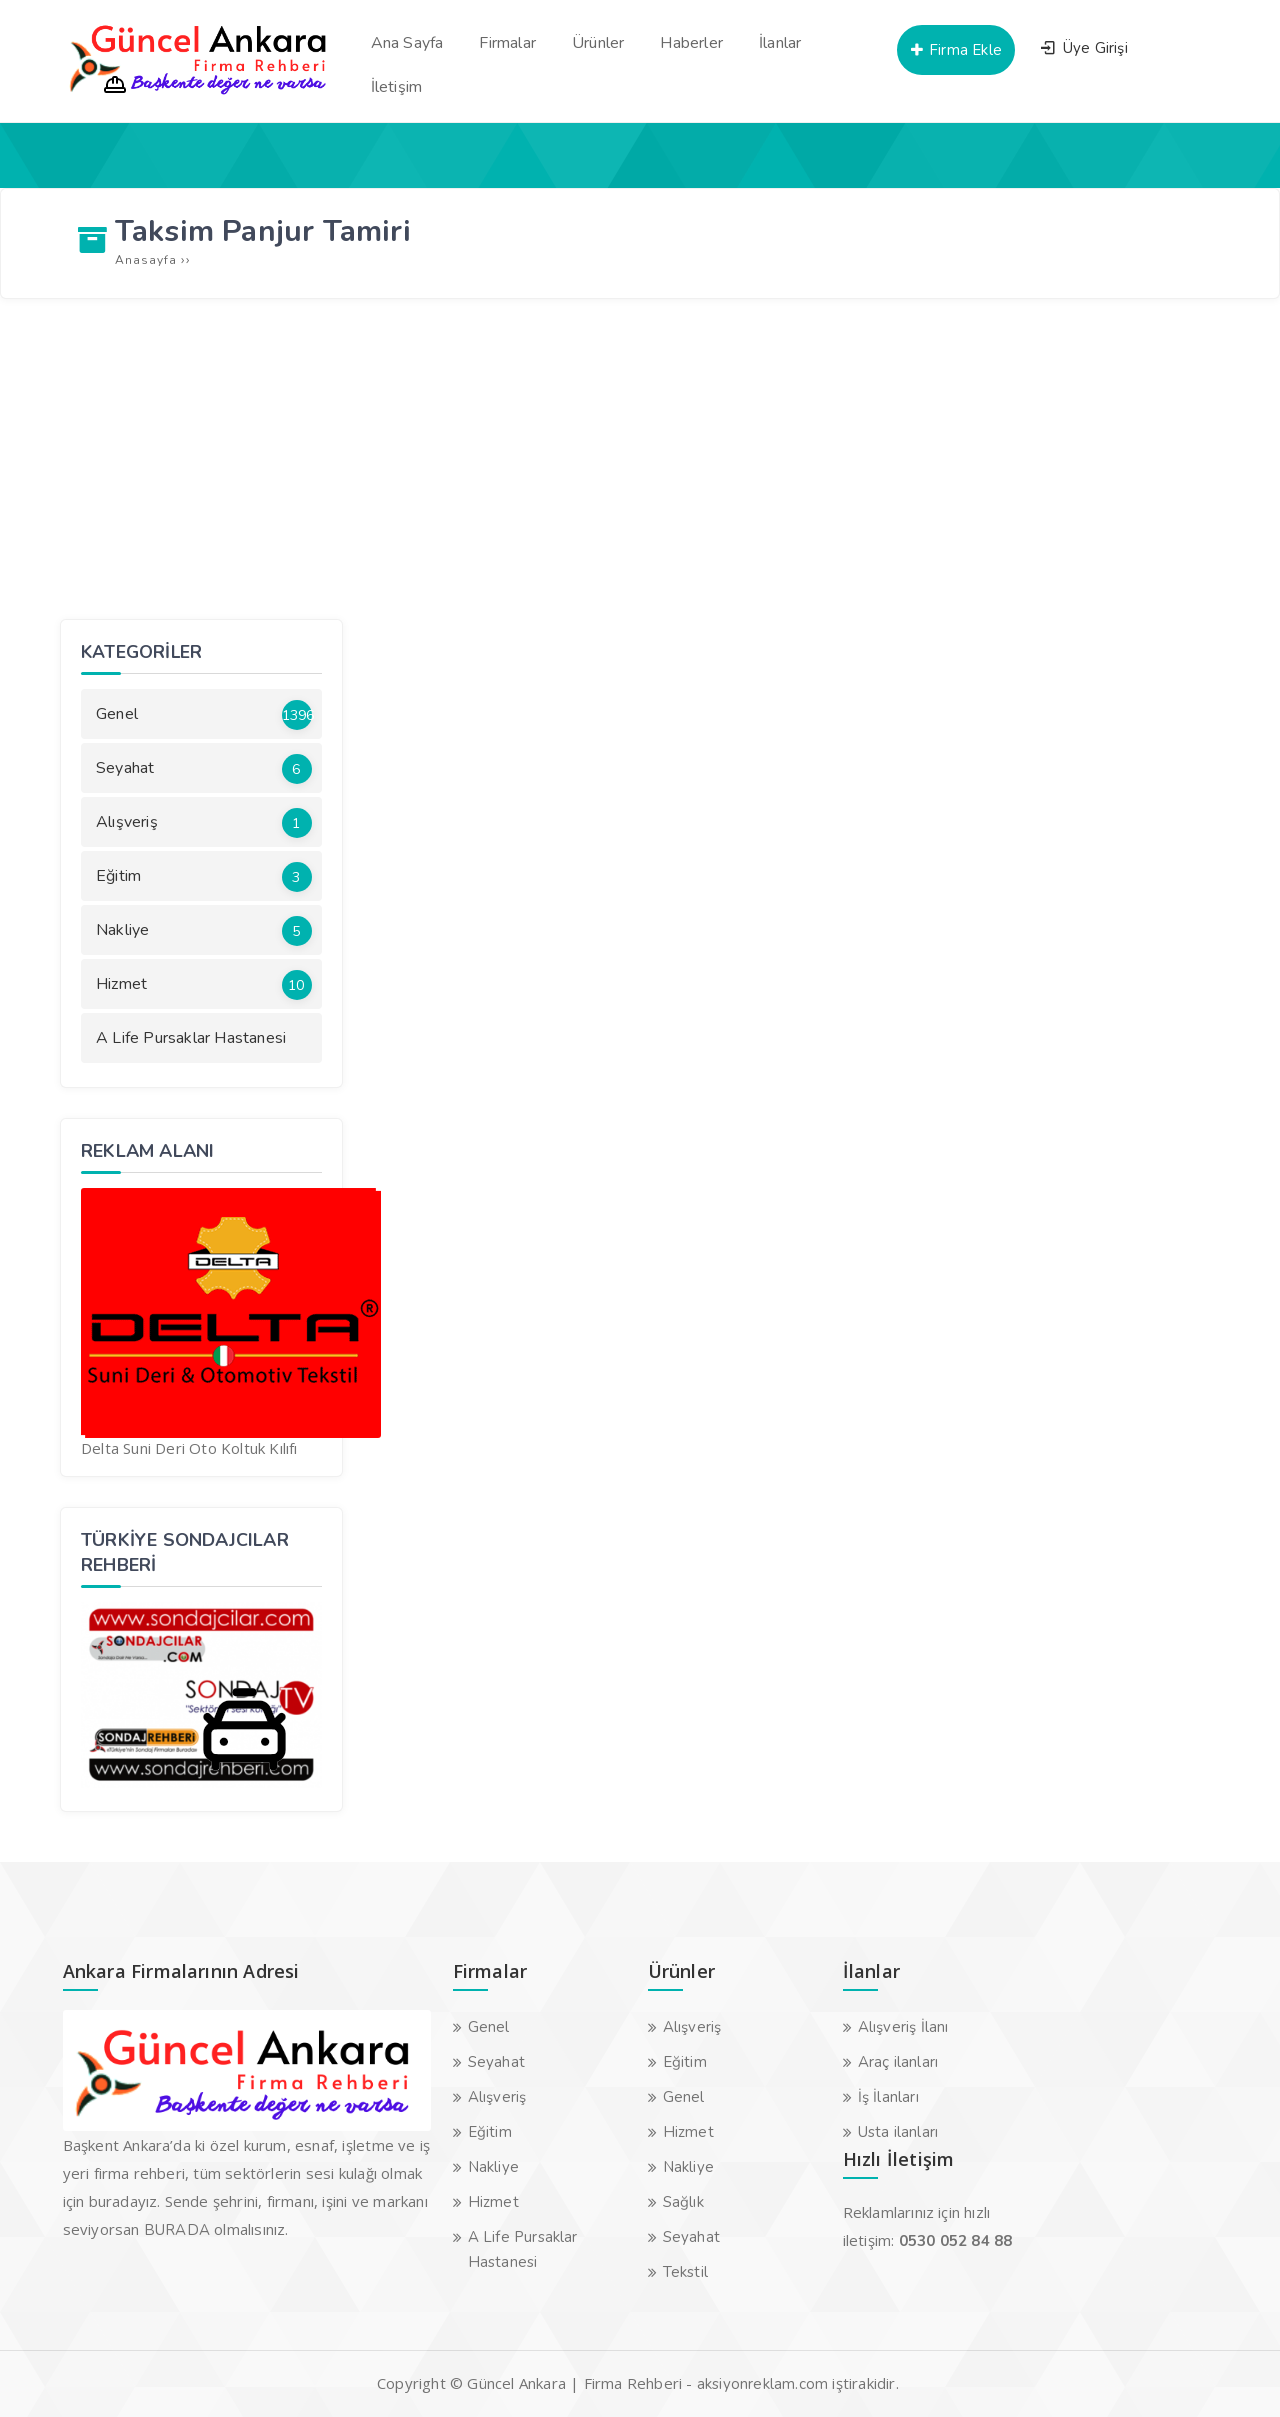 The image size is (1280, 2417). What do you see at coordinates (244, 1733) in the screenshot?
I see `request a taxi or cab ride` at bounding box center [244, 1733].